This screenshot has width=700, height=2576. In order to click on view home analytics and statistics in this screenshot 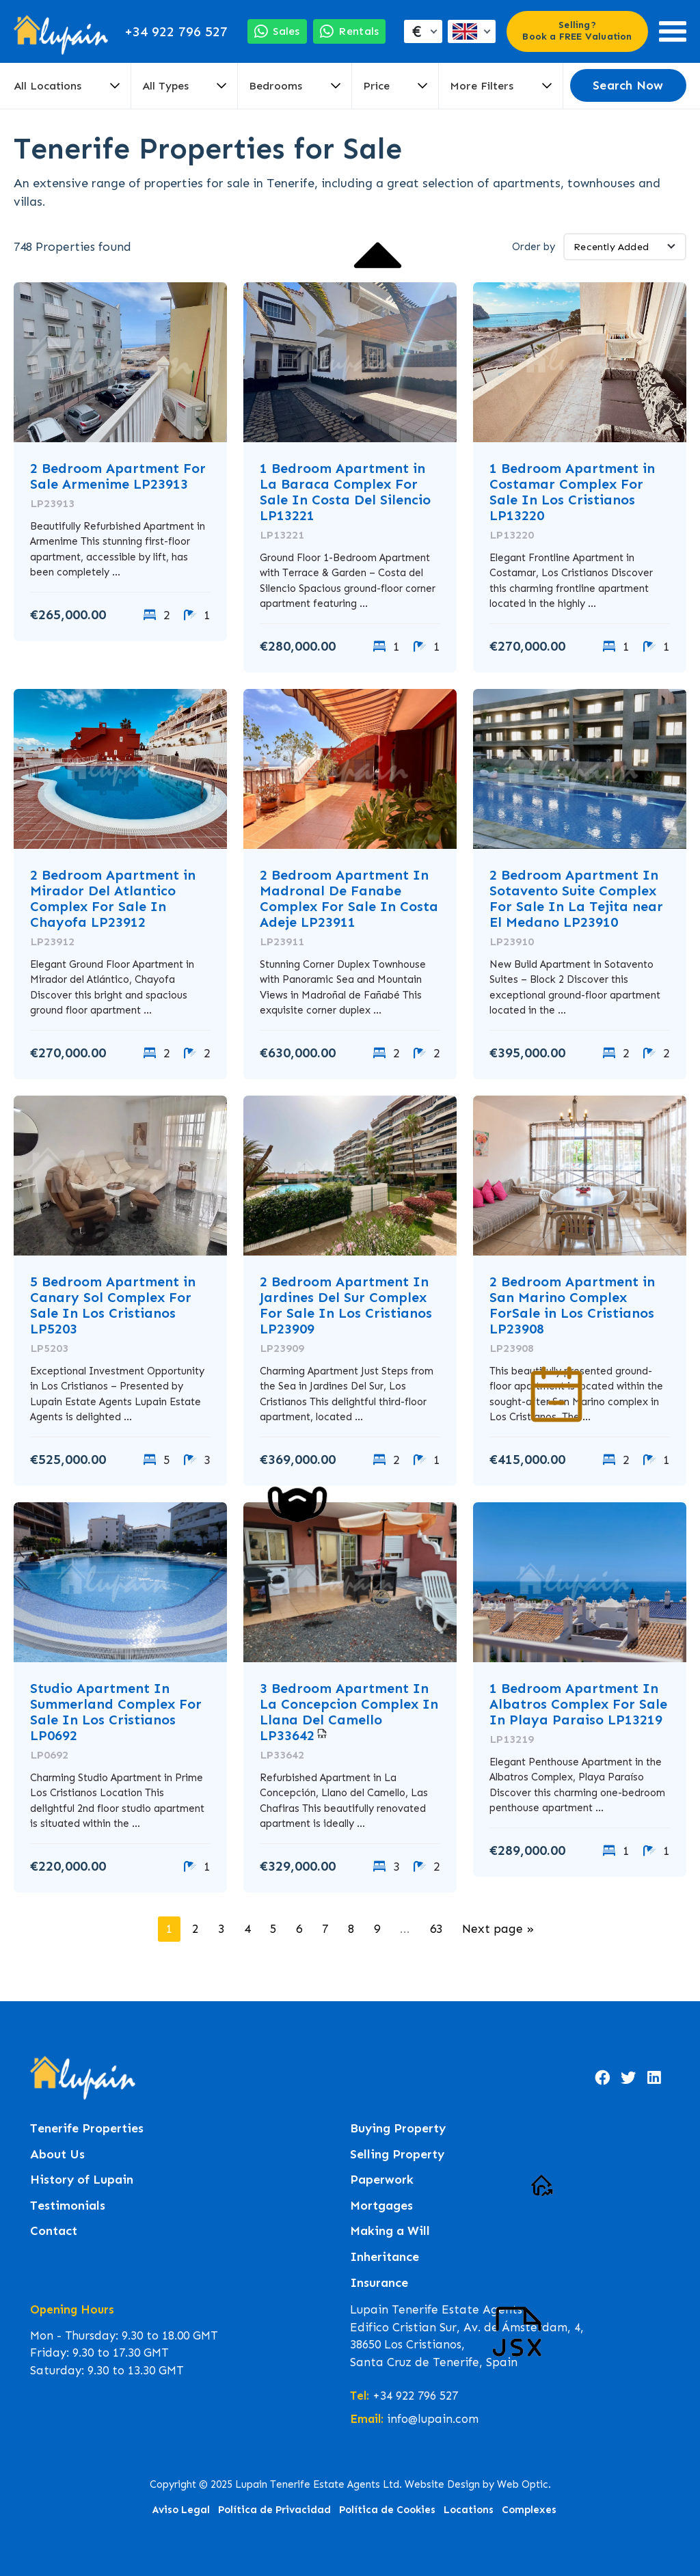, I will do `click(541, 2185)`.